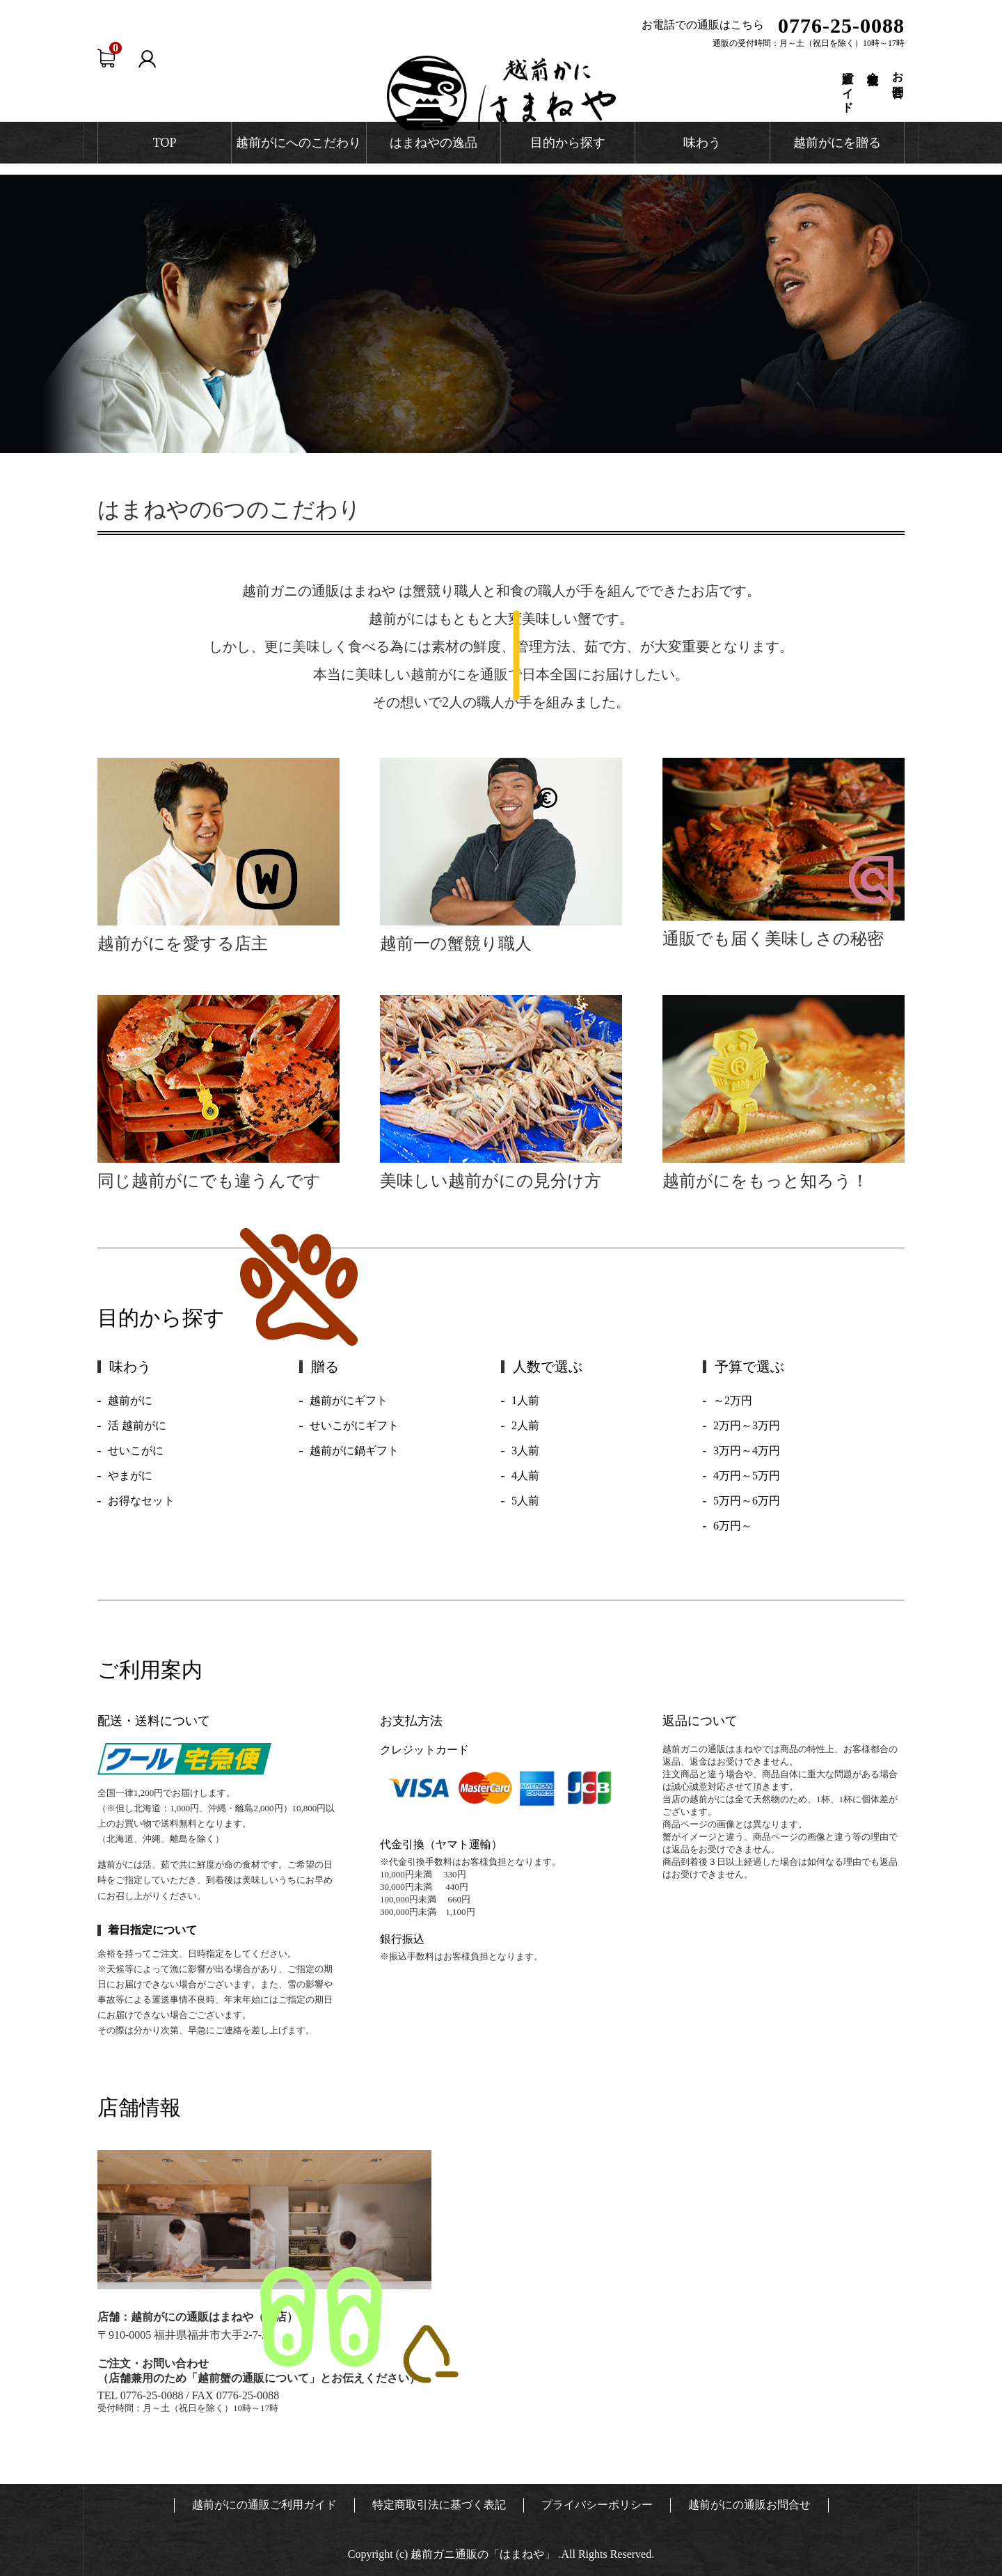  What do you see at coordinates (299, 1287) in the screenshot?
I see `disable pet-friendly filter` at bounding box center [299, 1287].